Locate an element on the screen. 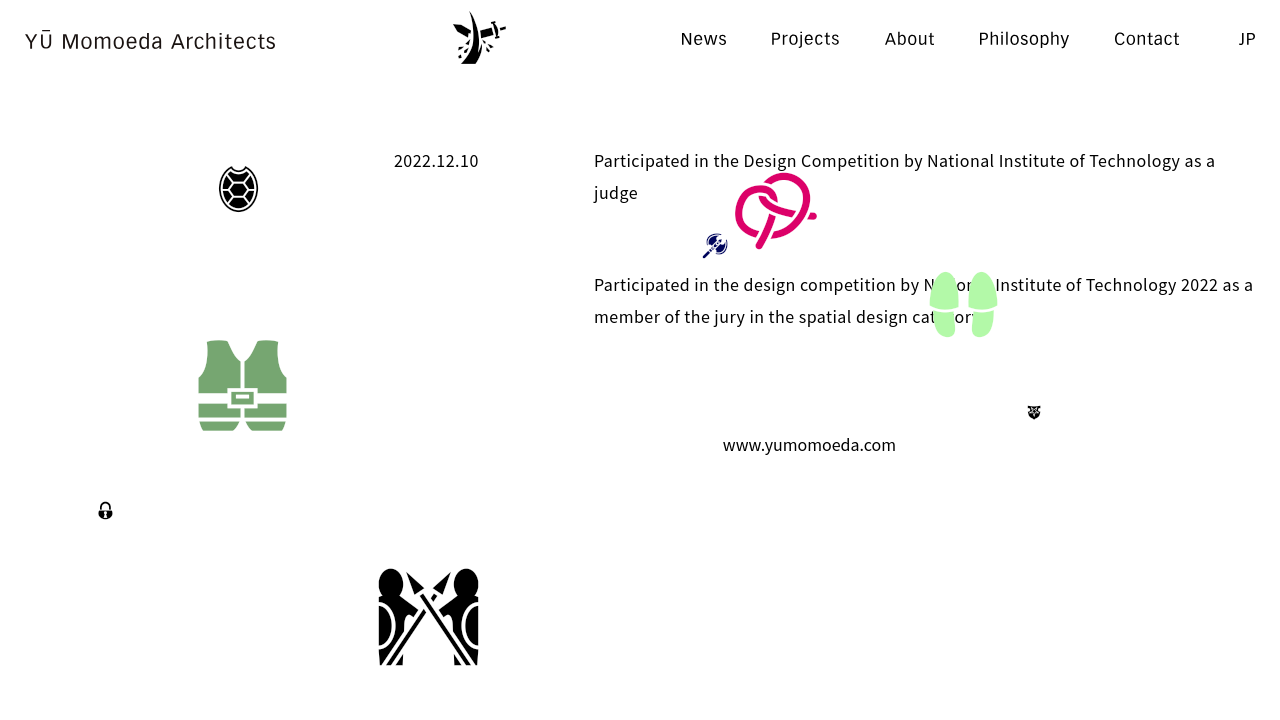 Image resolution: width=1280 pixels, height=720 pixels. indicates a broken or damaged weapon is located at coordinates (479, 37).